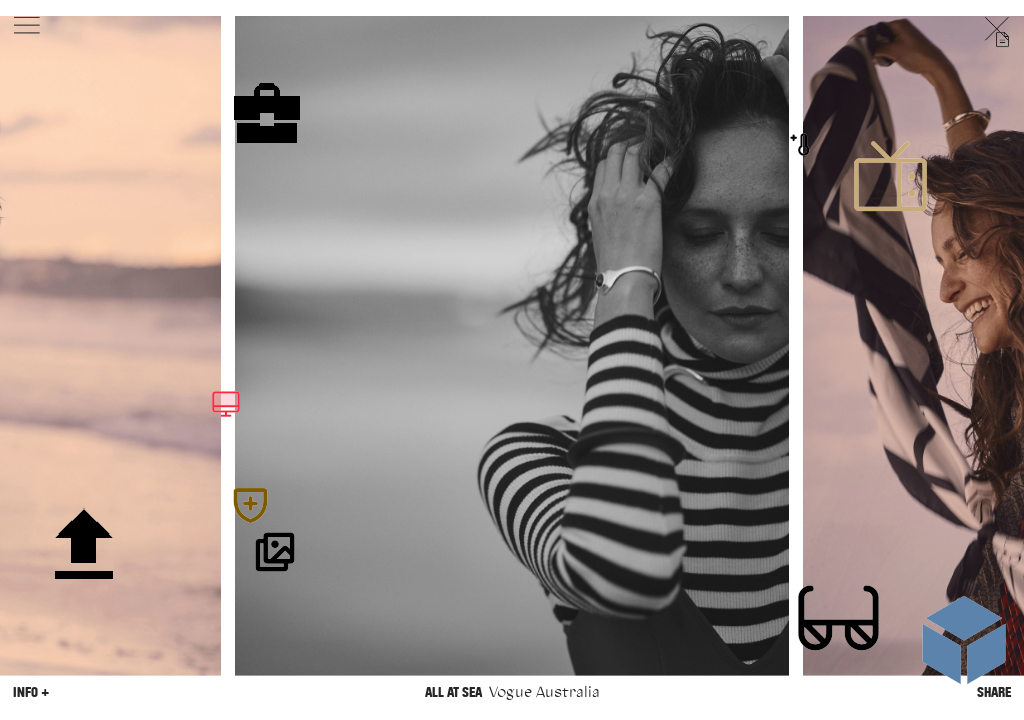 The image size is (1024, 720). What do you see at coordinates (275, 552) in the screenshot?
I see `view photo gallery` at bounding box center [275, 552].